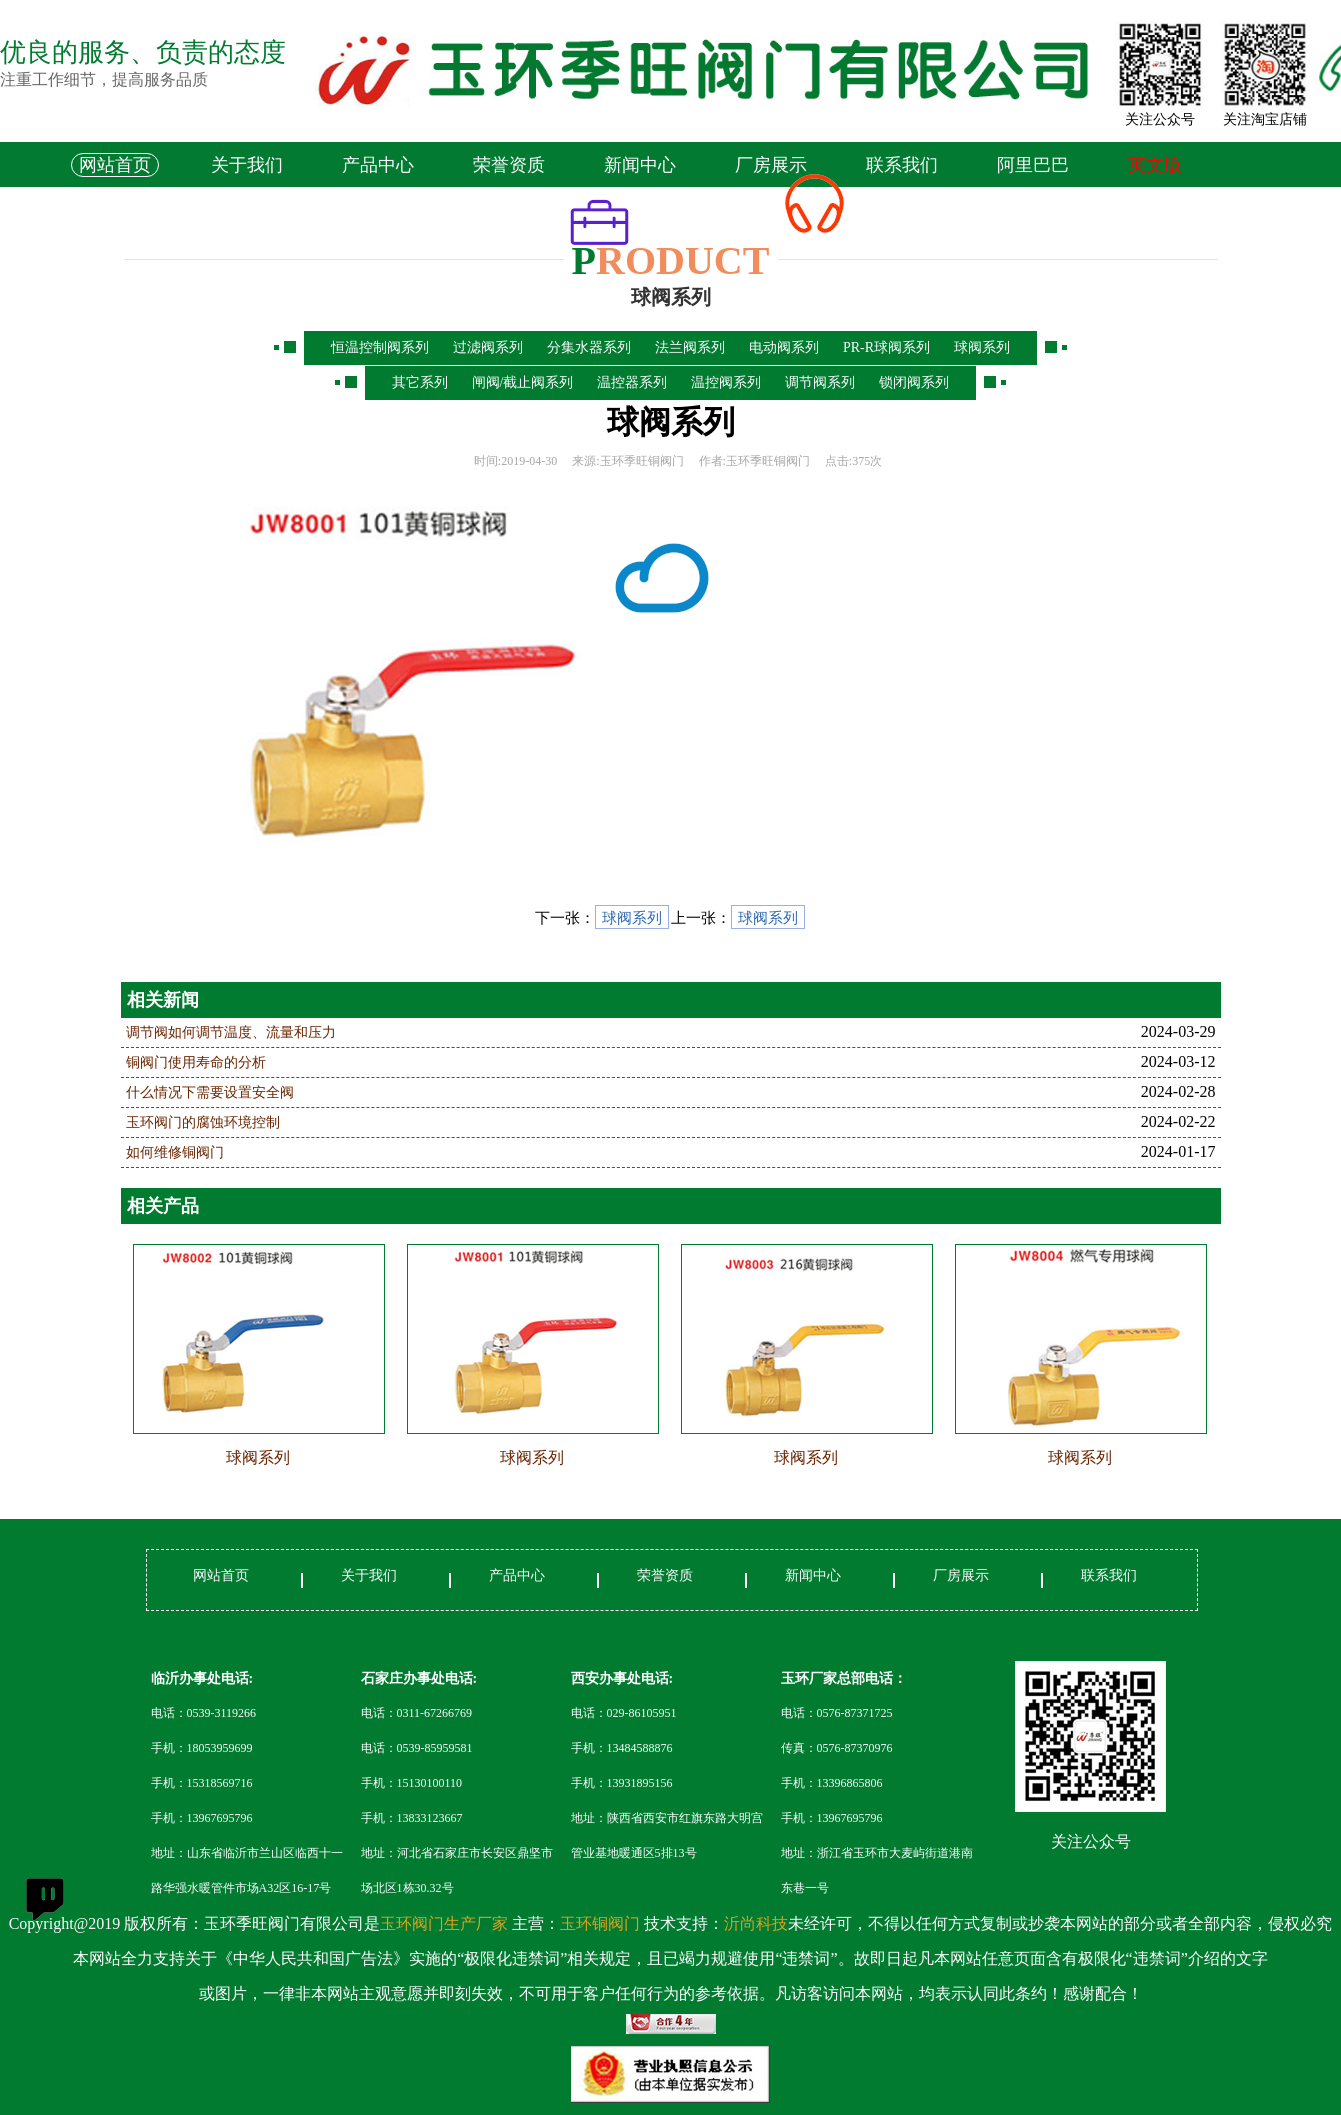 The height and width of the screenshot is (2115, 1341). What do you see at coordinates (599, 224) in the screenshot?
I see `access tools and utilities` at bounding box center [599, 224].